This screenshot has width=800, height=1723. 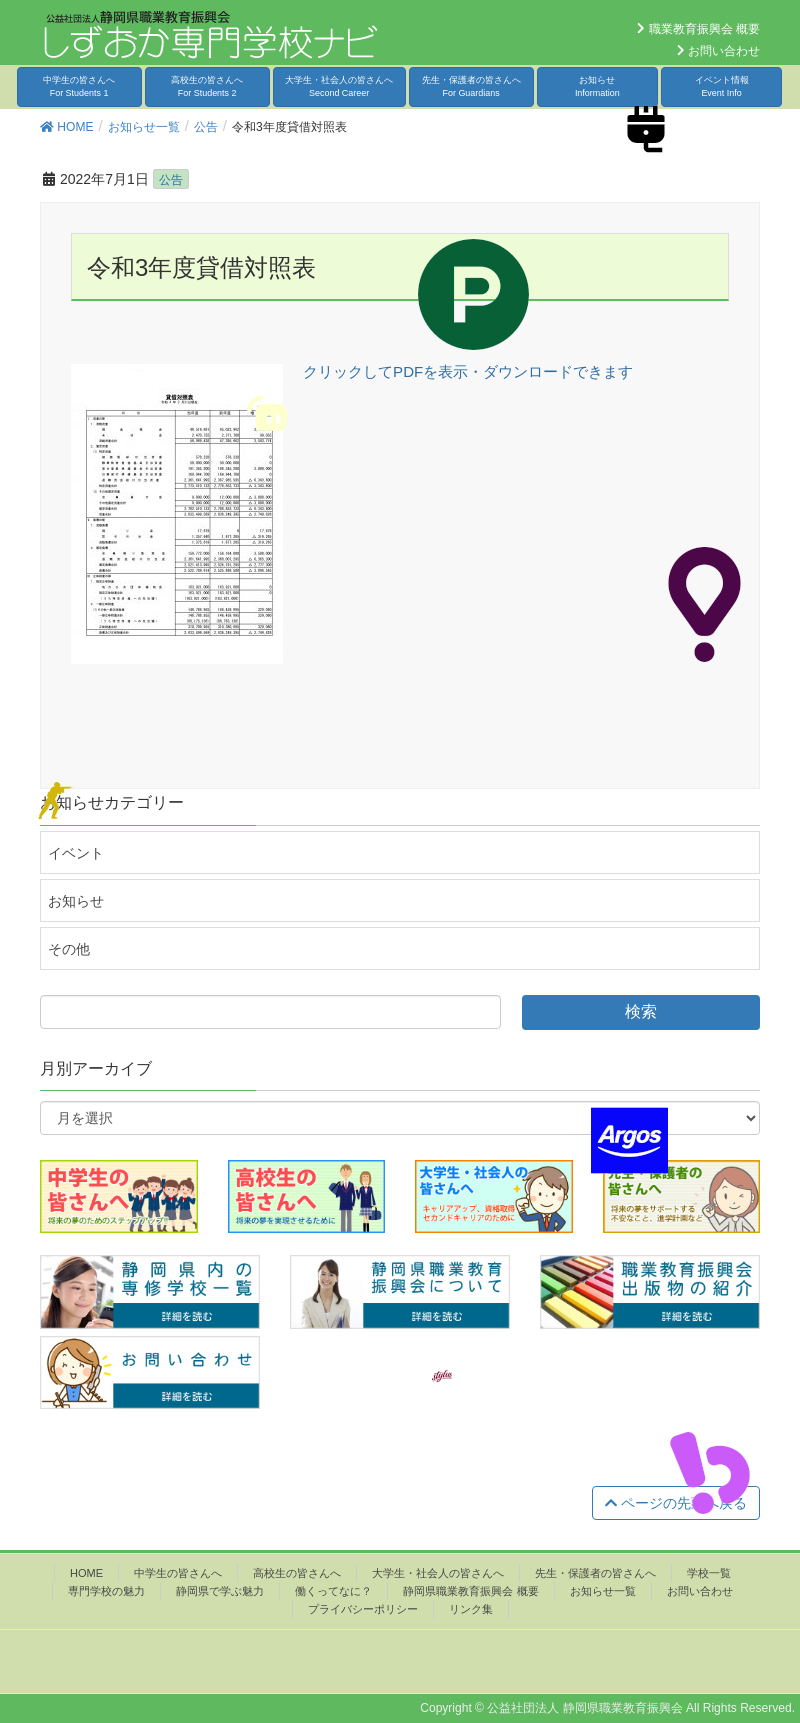 What do you see at coordinates (646, 129) in the screenshot?
I see `connect to a power source` at bounding box center [646, 129].